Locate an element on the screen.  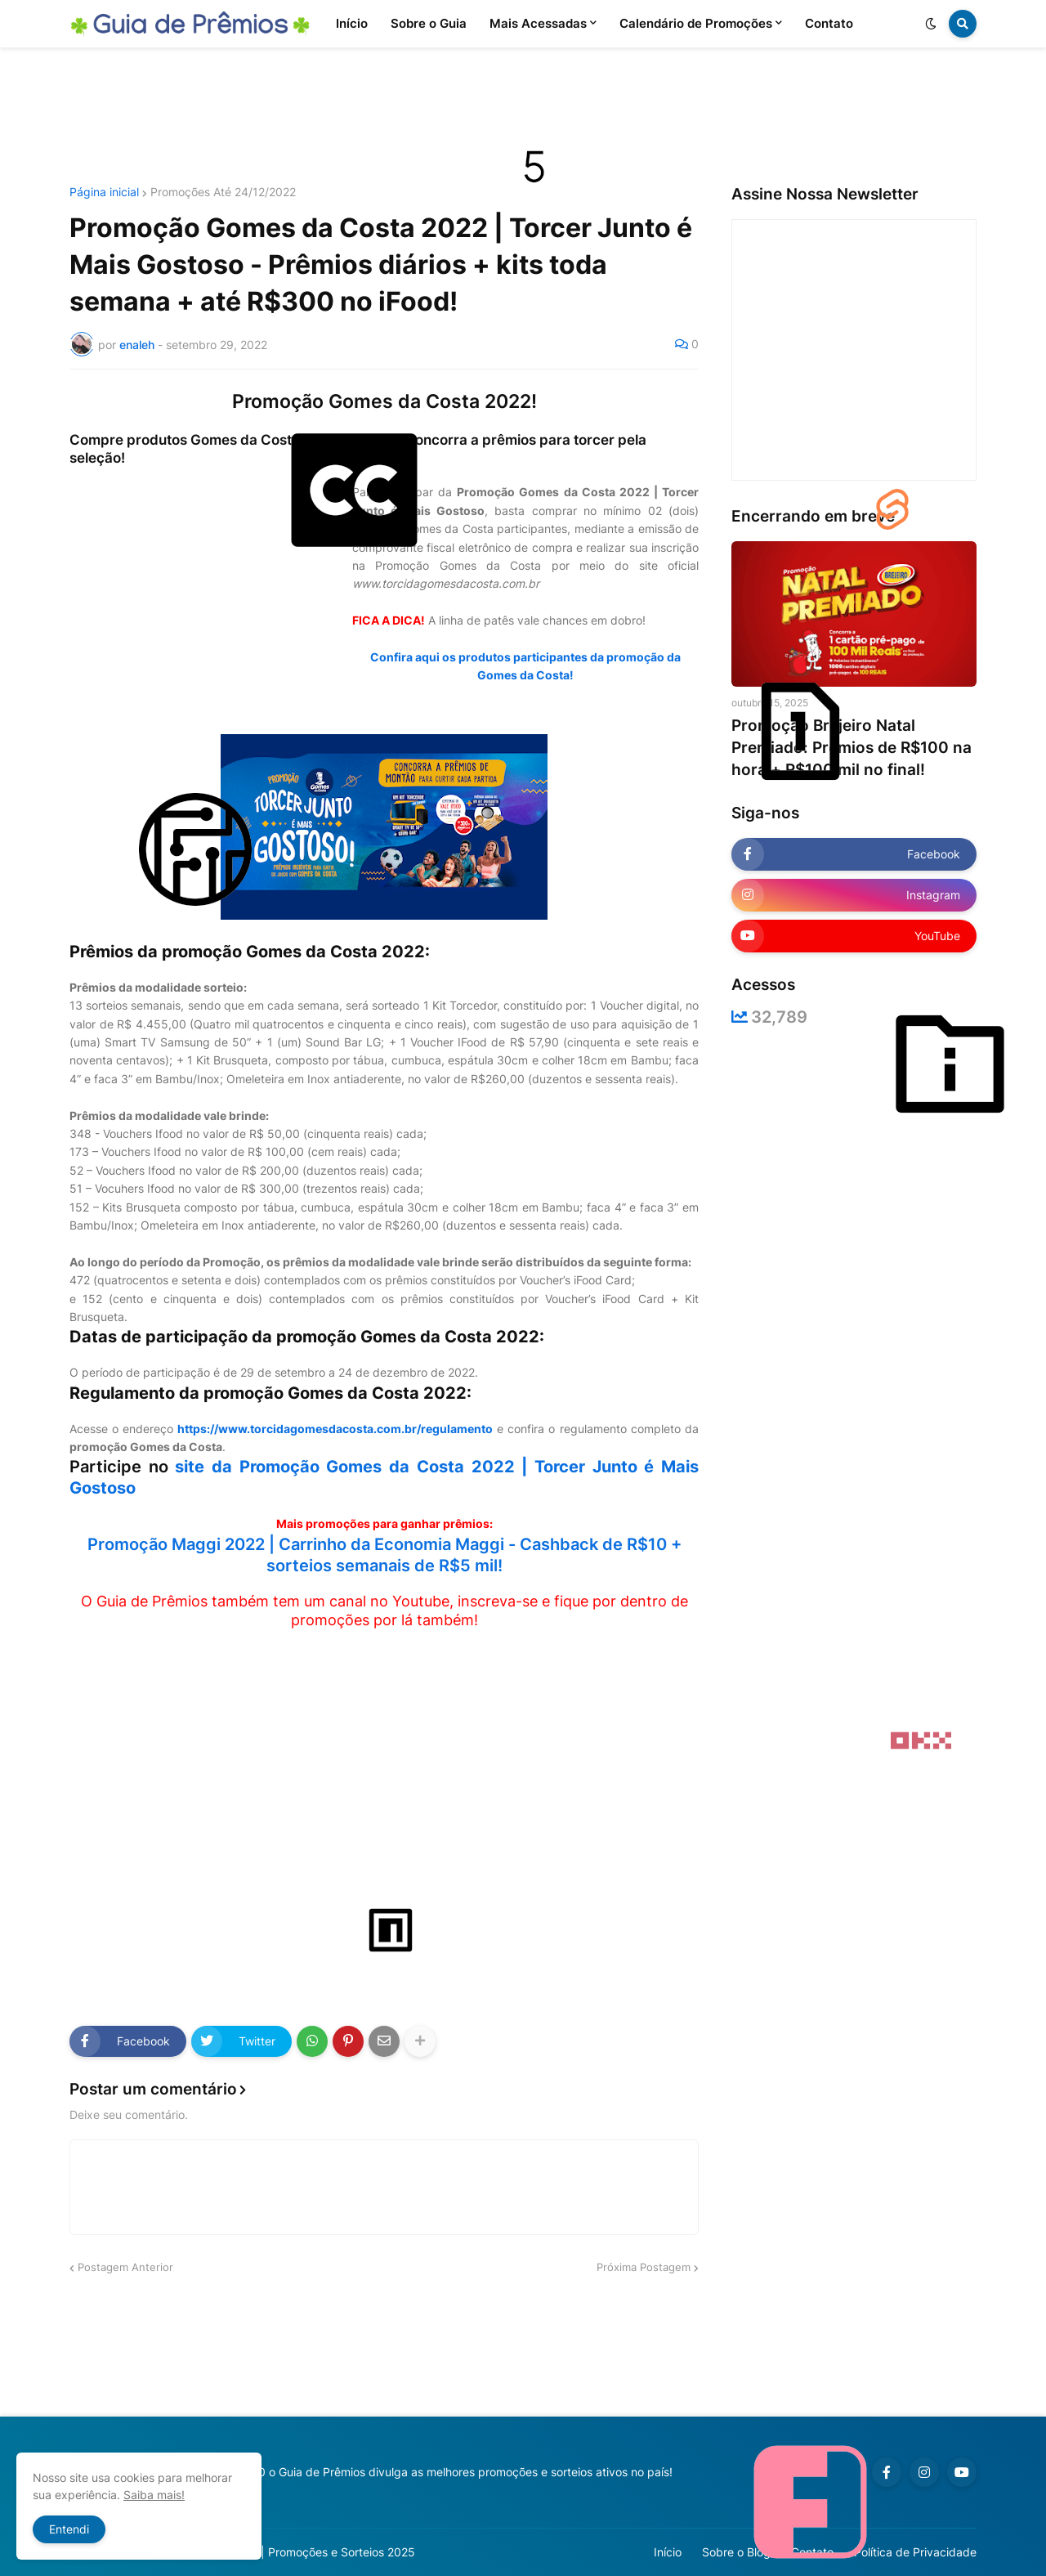
enable closed captions for video content is located at coordinates (354, 490).